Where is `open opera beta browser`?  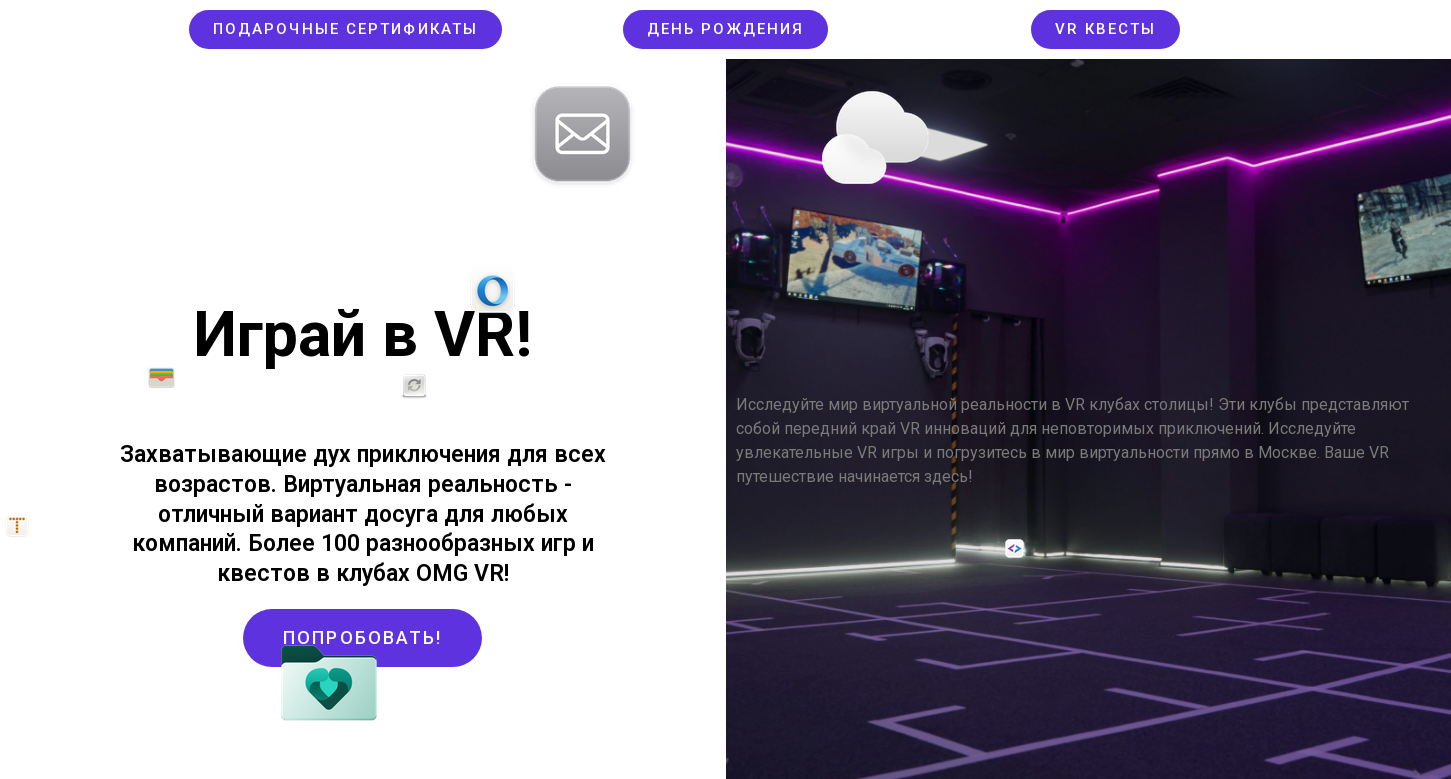 open opera beta browser is located at coordinates (492, 290).